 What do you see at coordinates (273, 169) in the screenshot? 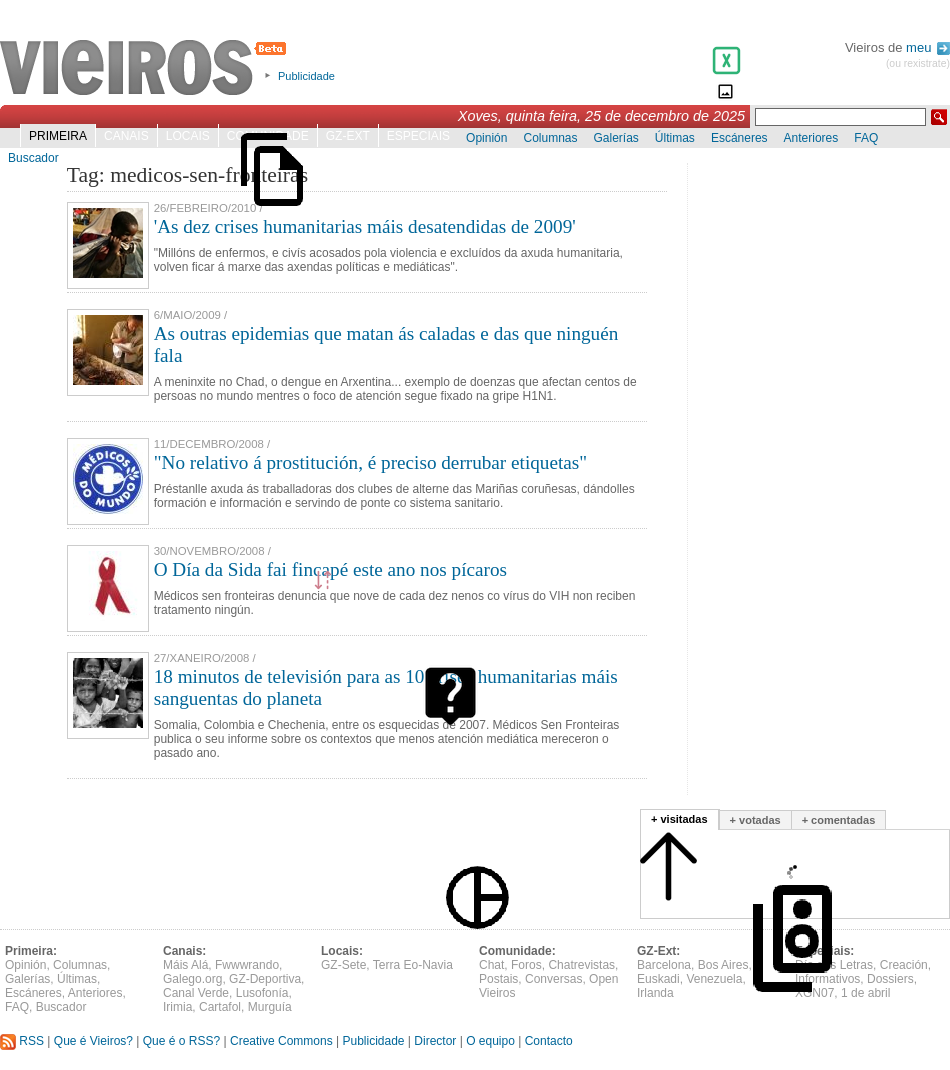
I see `copy file to clipboard` at bounding box center [273, 169].